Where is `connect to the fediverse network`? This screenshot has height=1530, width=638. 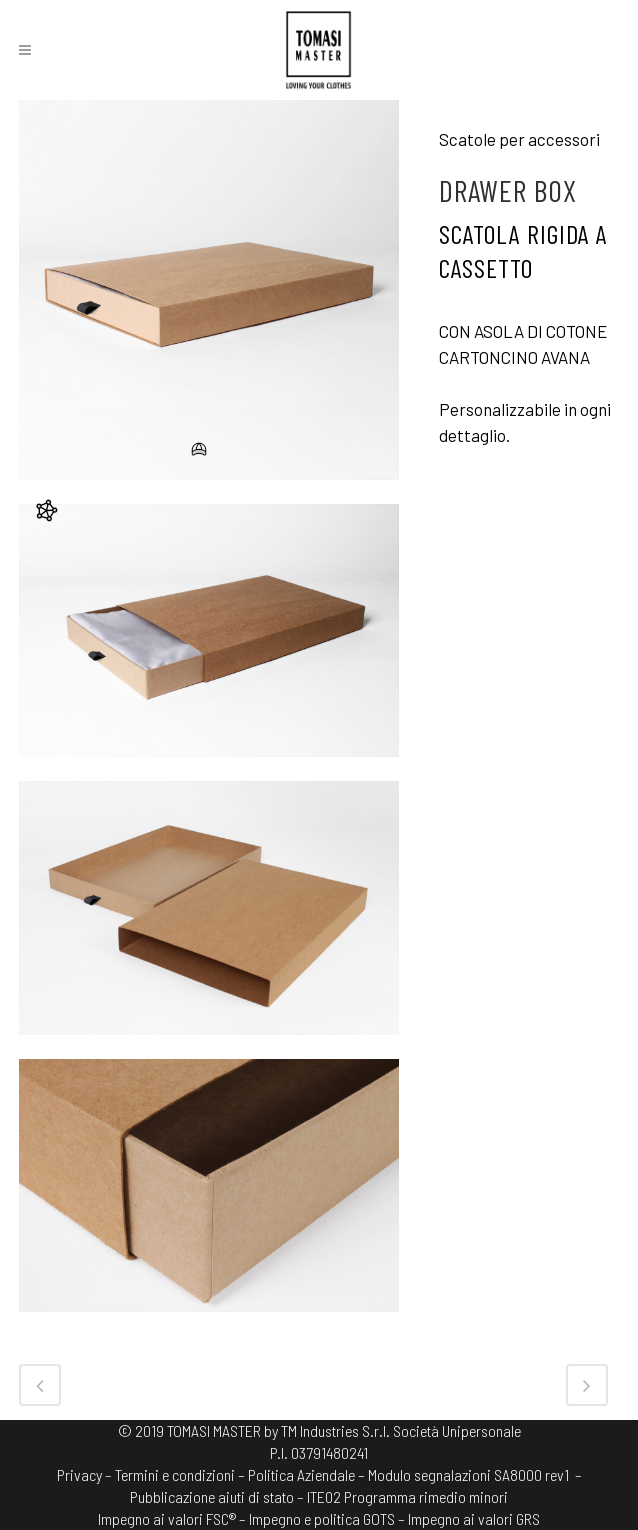 connect to the fediverse network is located at coordinates (46, 510).